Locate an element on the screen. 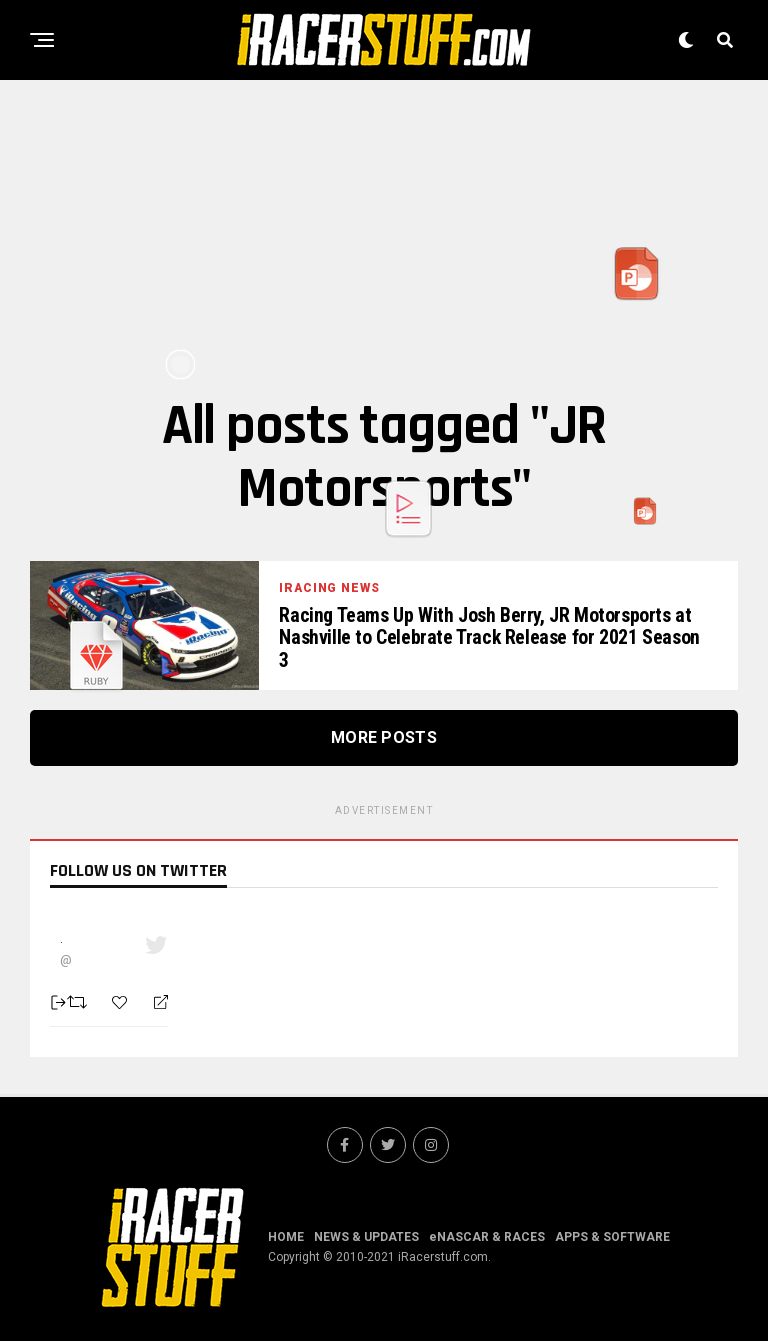 The width and height of the screenshot is (768, 1341). ruby programming language source file is located at coordinates (96, 656).